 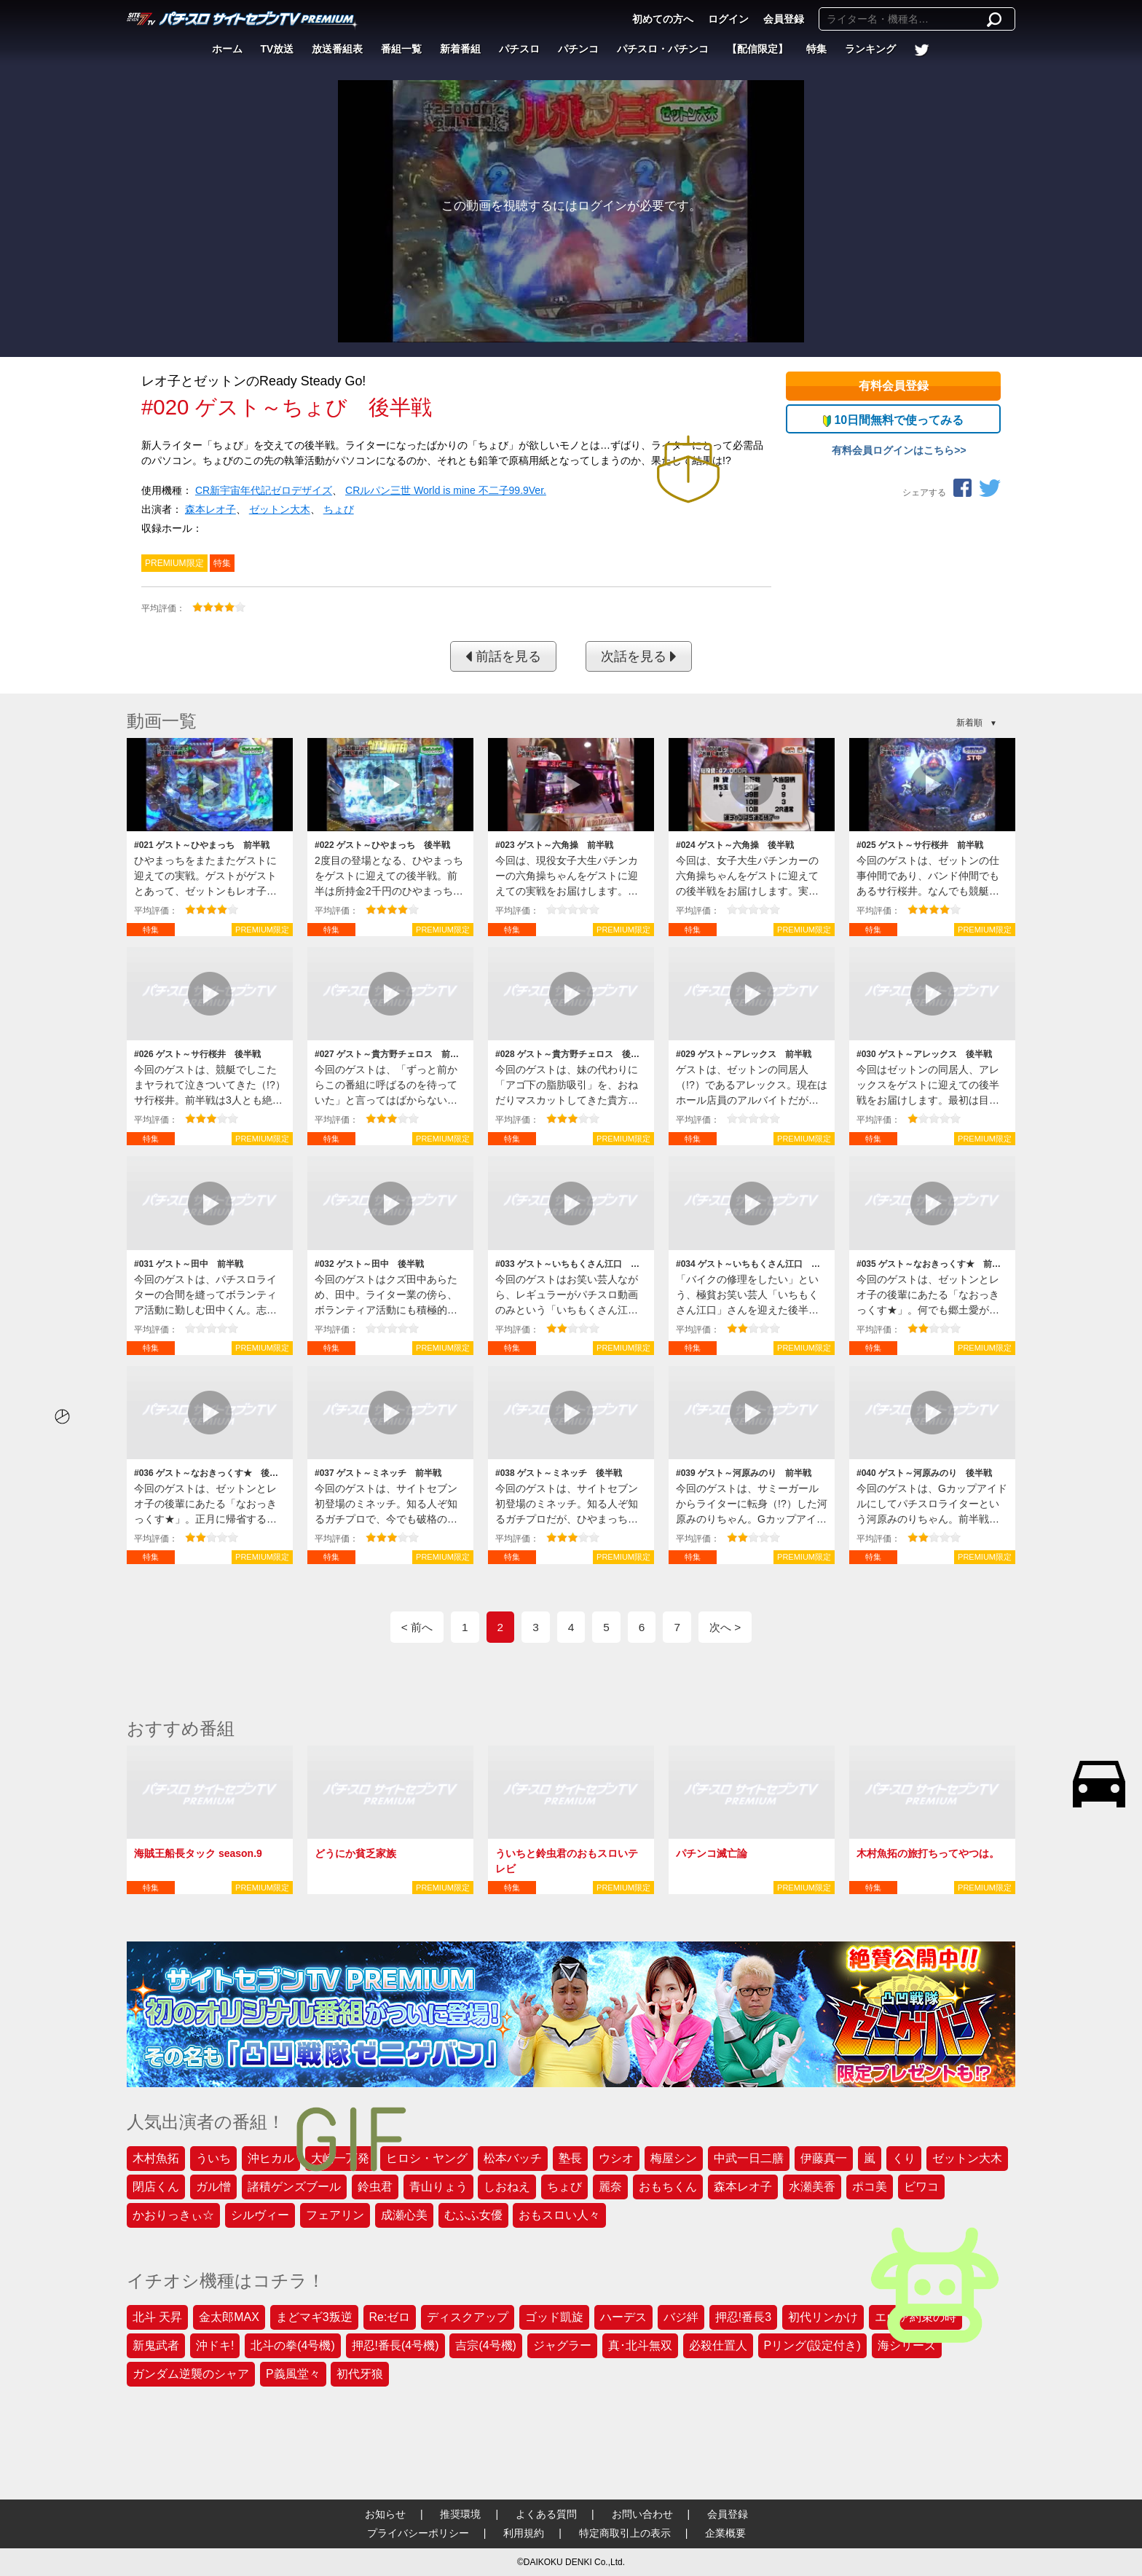 I want to click on insert a gif into your message, so click(x=349, y=2139).